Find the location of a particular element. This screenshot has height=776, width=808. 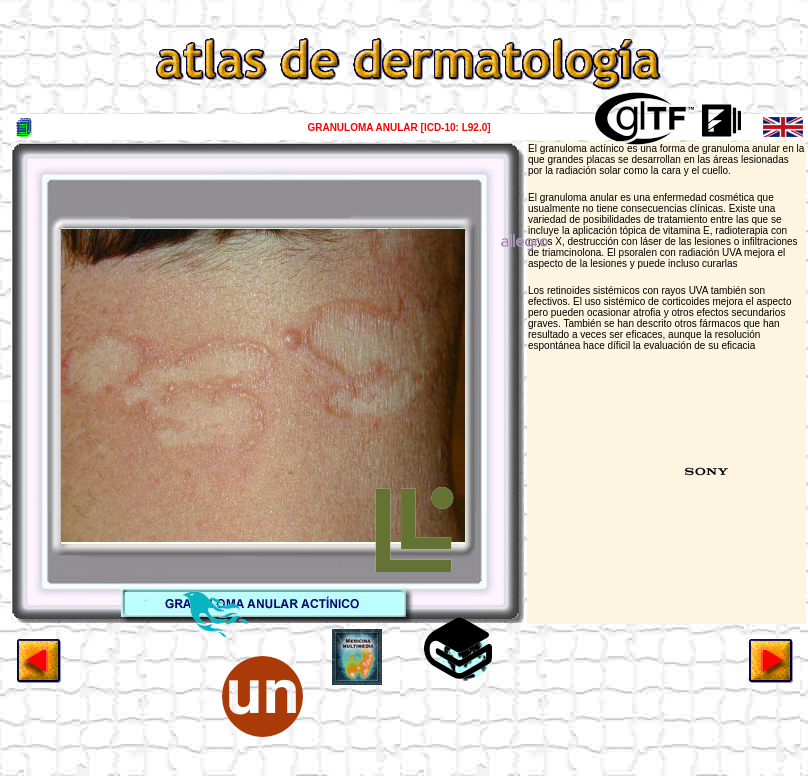

unstop platform logo is located at coordinates (262, 696).